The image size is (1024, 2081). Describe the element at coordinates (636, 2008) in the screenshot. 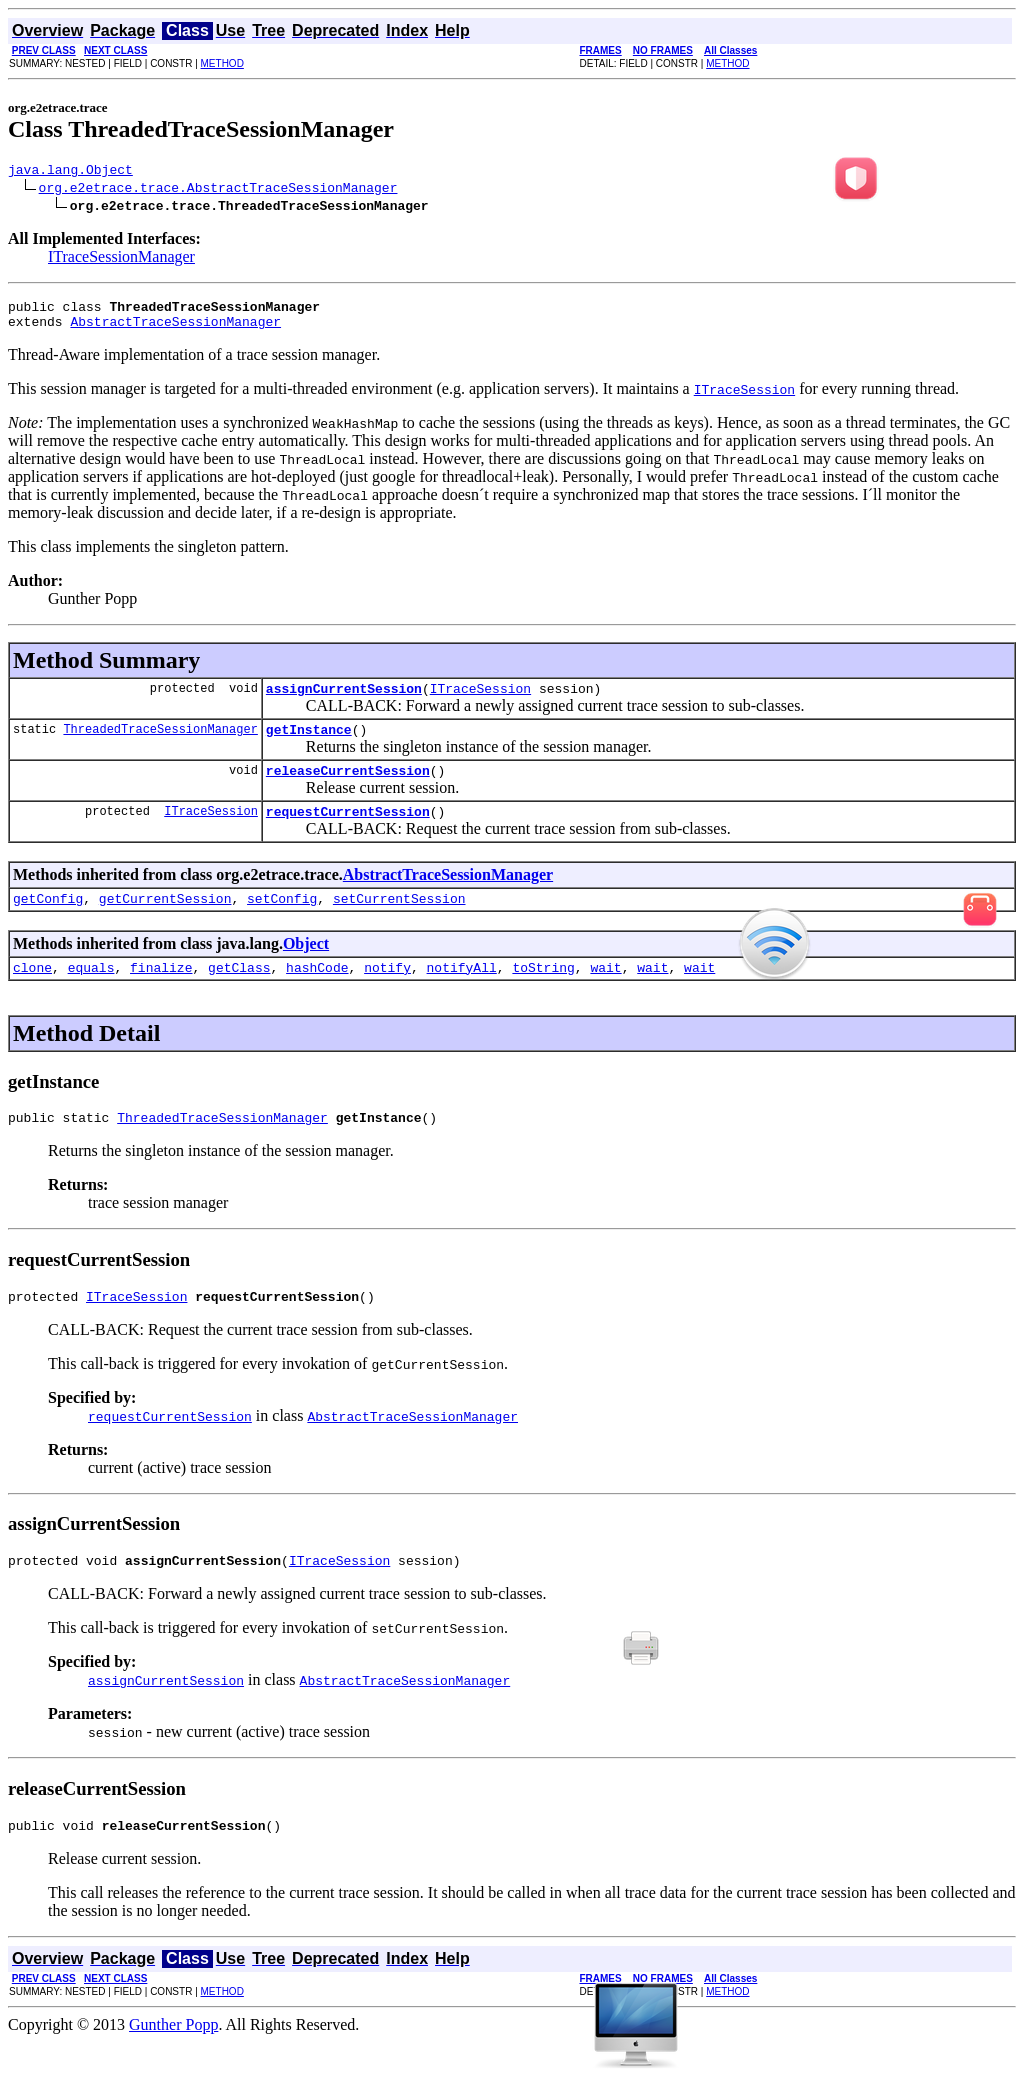

I see `represents an iMac desktop computer` at that location.